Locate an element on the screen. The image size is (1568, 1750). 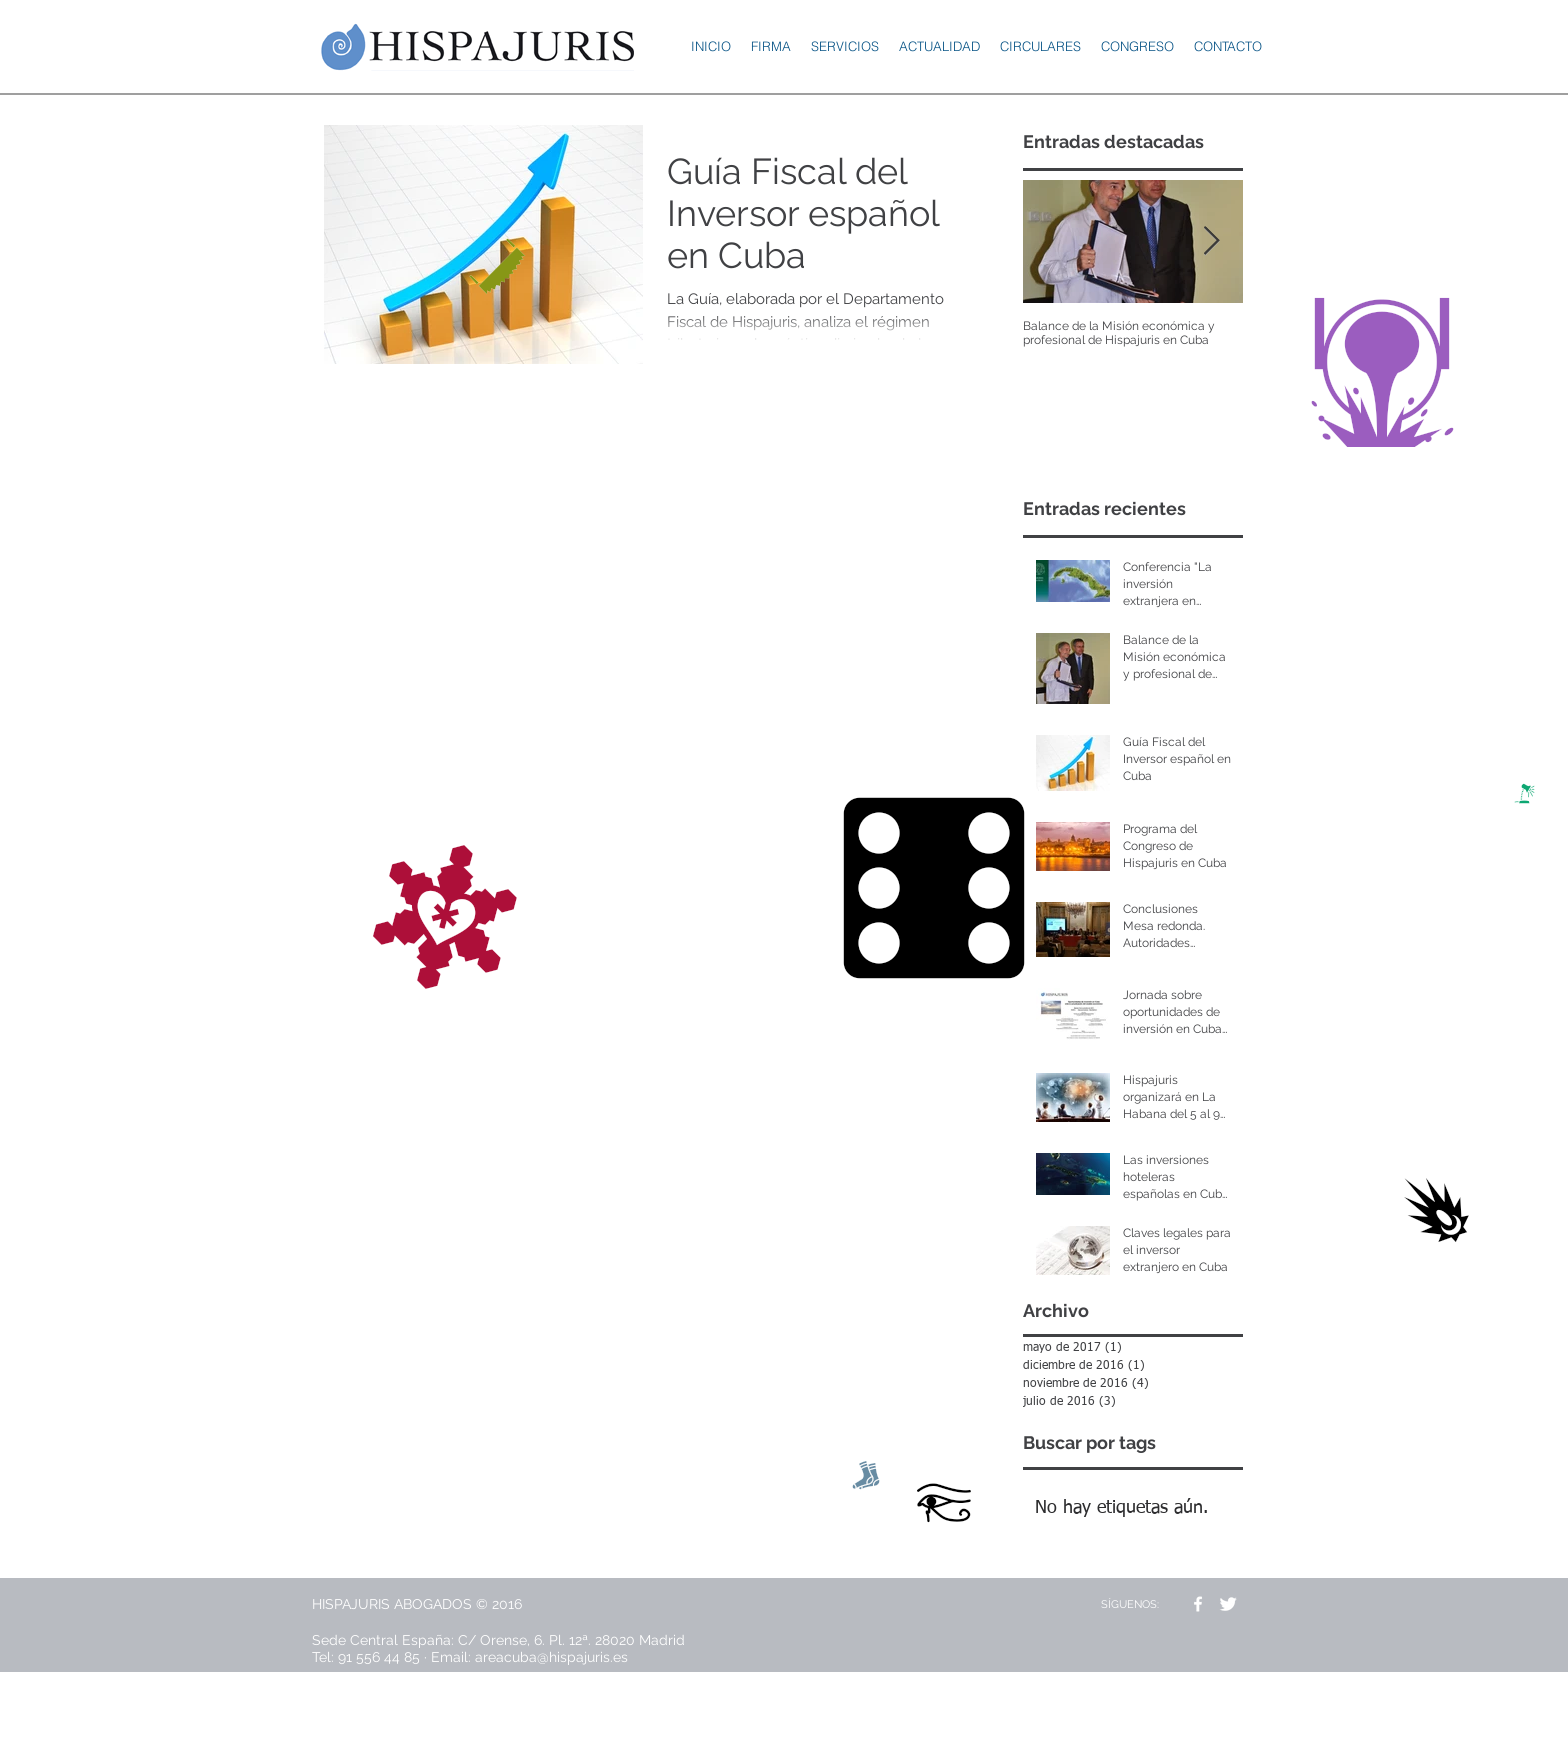
roll the dice in a game is located at coordinates (934, 888).